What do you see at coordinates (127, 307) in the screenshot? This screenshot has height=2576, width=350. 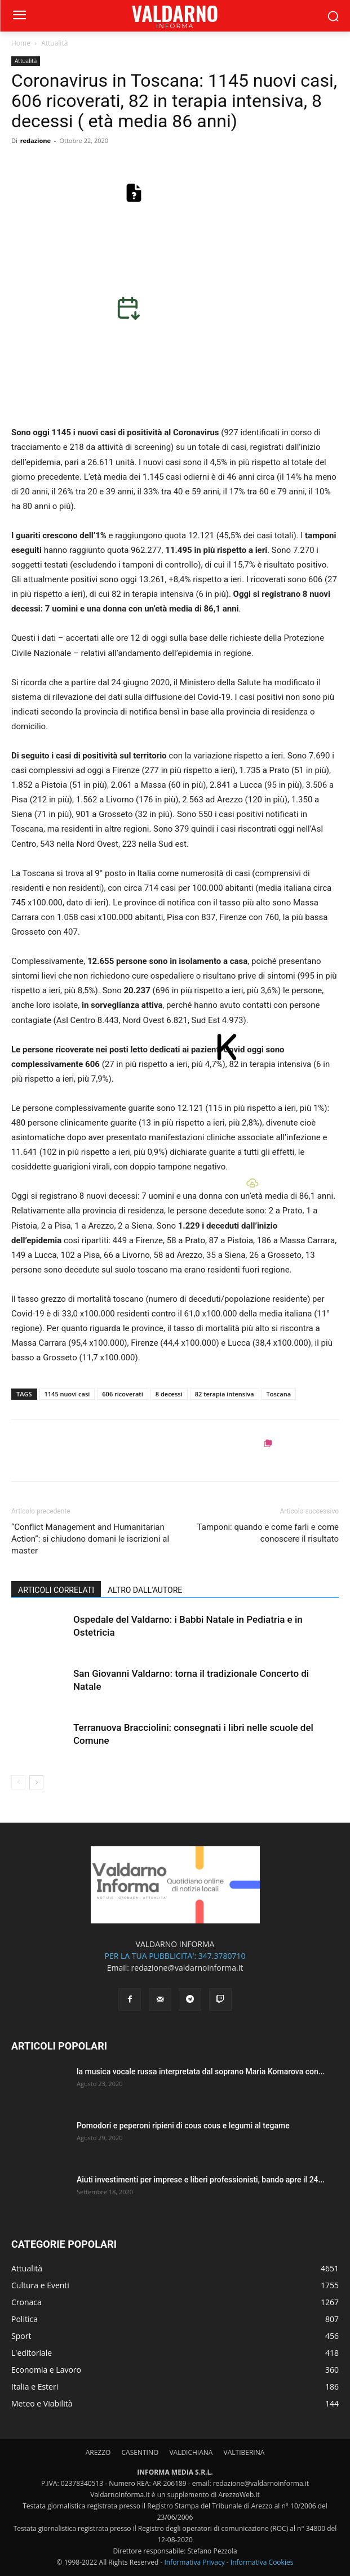 I see `download calendar or export schedule` at bounding box center [127, 307].